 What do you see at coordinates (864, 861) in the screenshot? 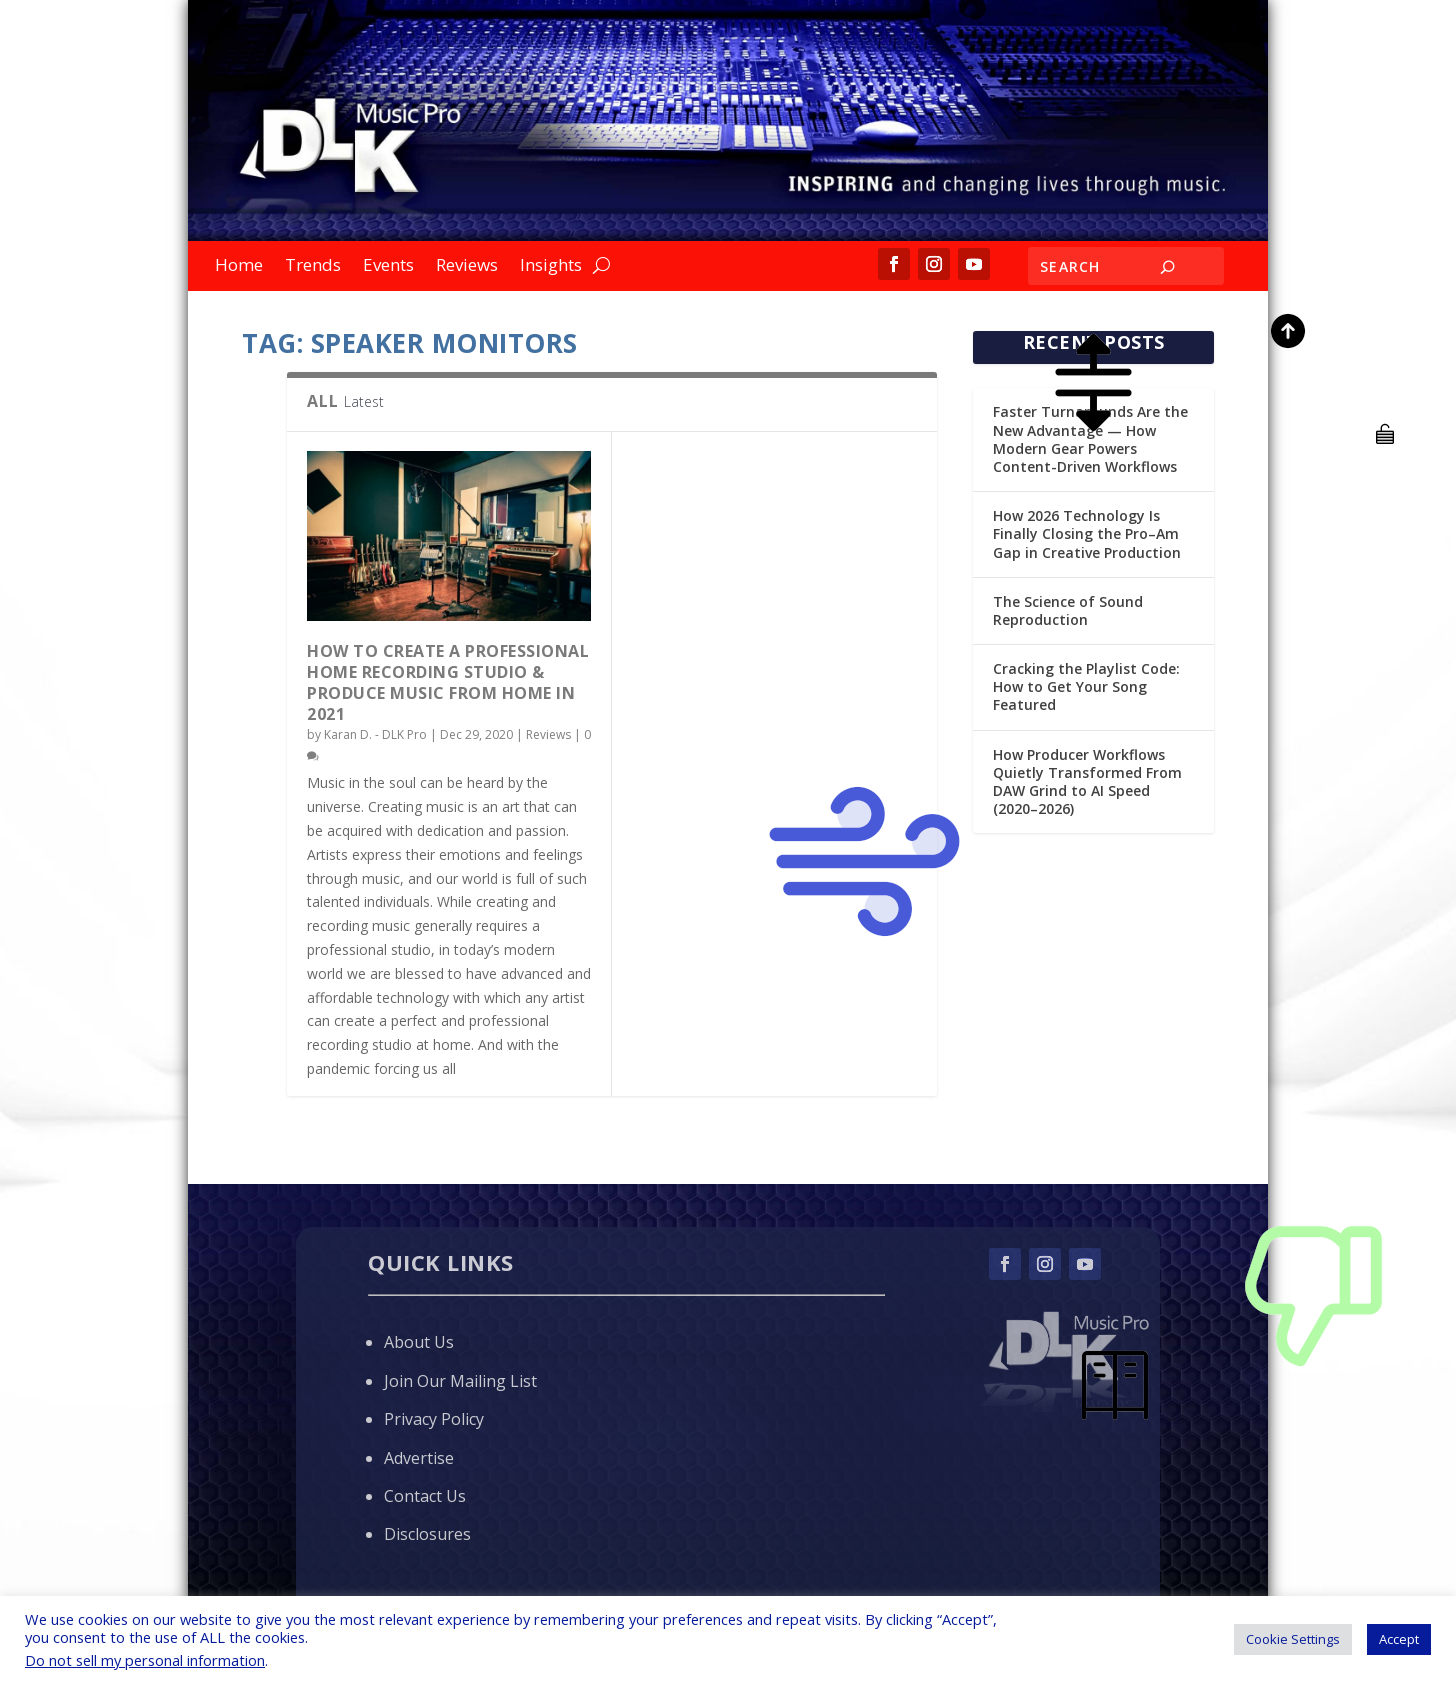
I see `view current wind conditions` at bounding box center [864, 861].